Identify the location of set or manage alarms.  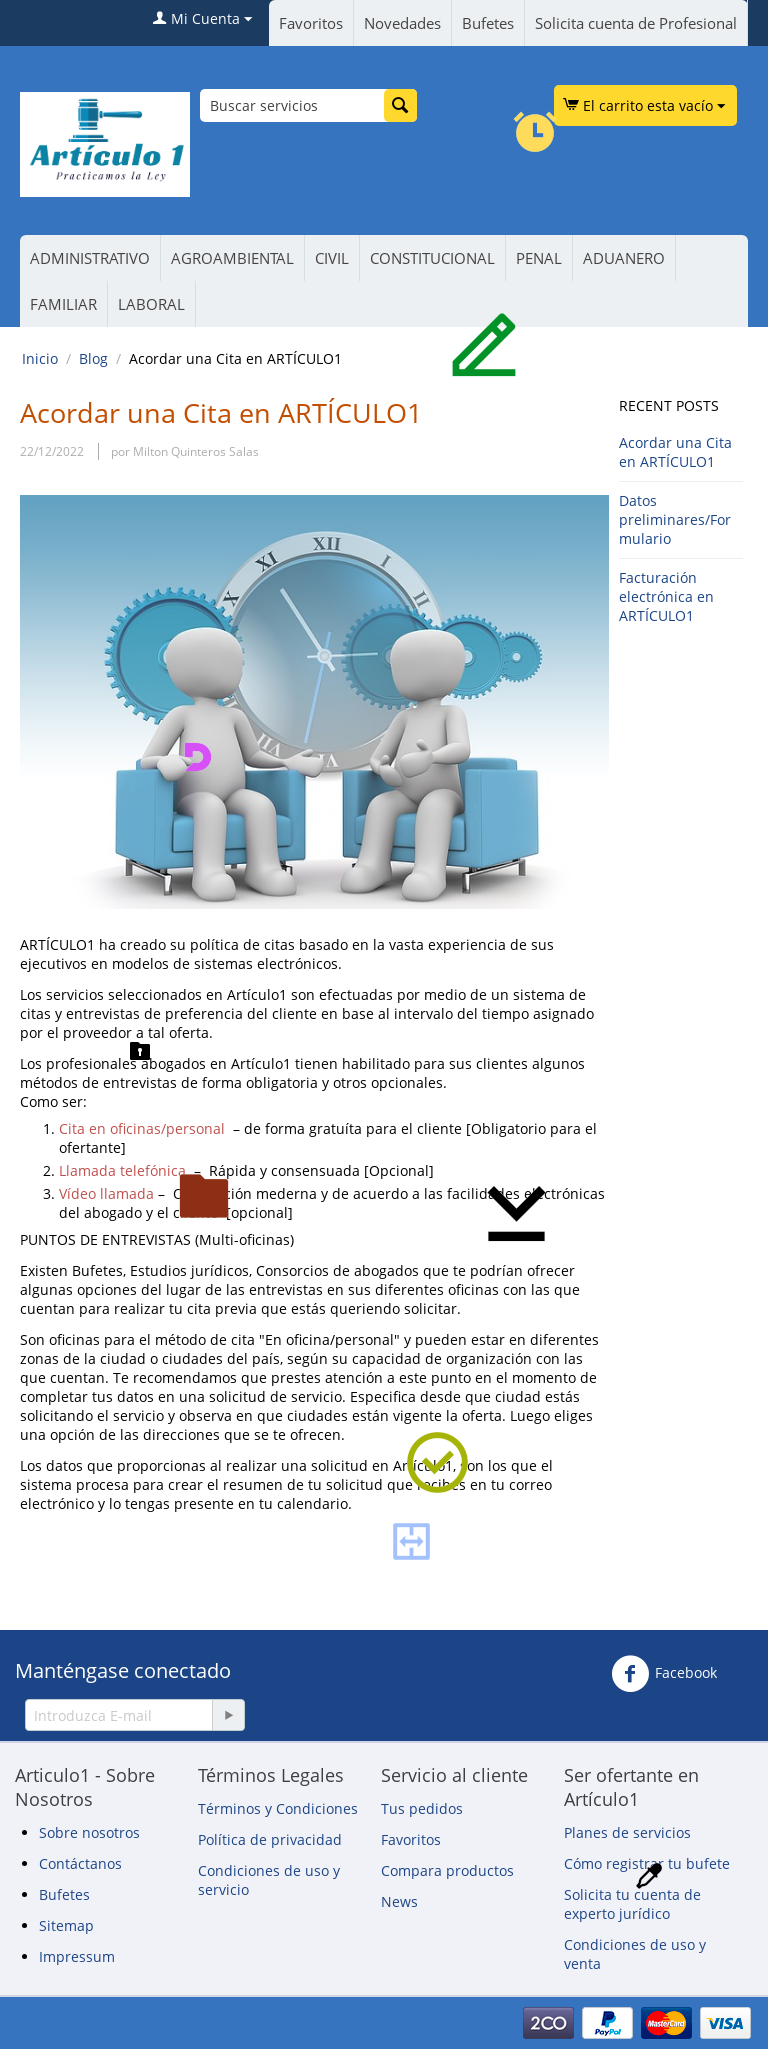
(535, 131).